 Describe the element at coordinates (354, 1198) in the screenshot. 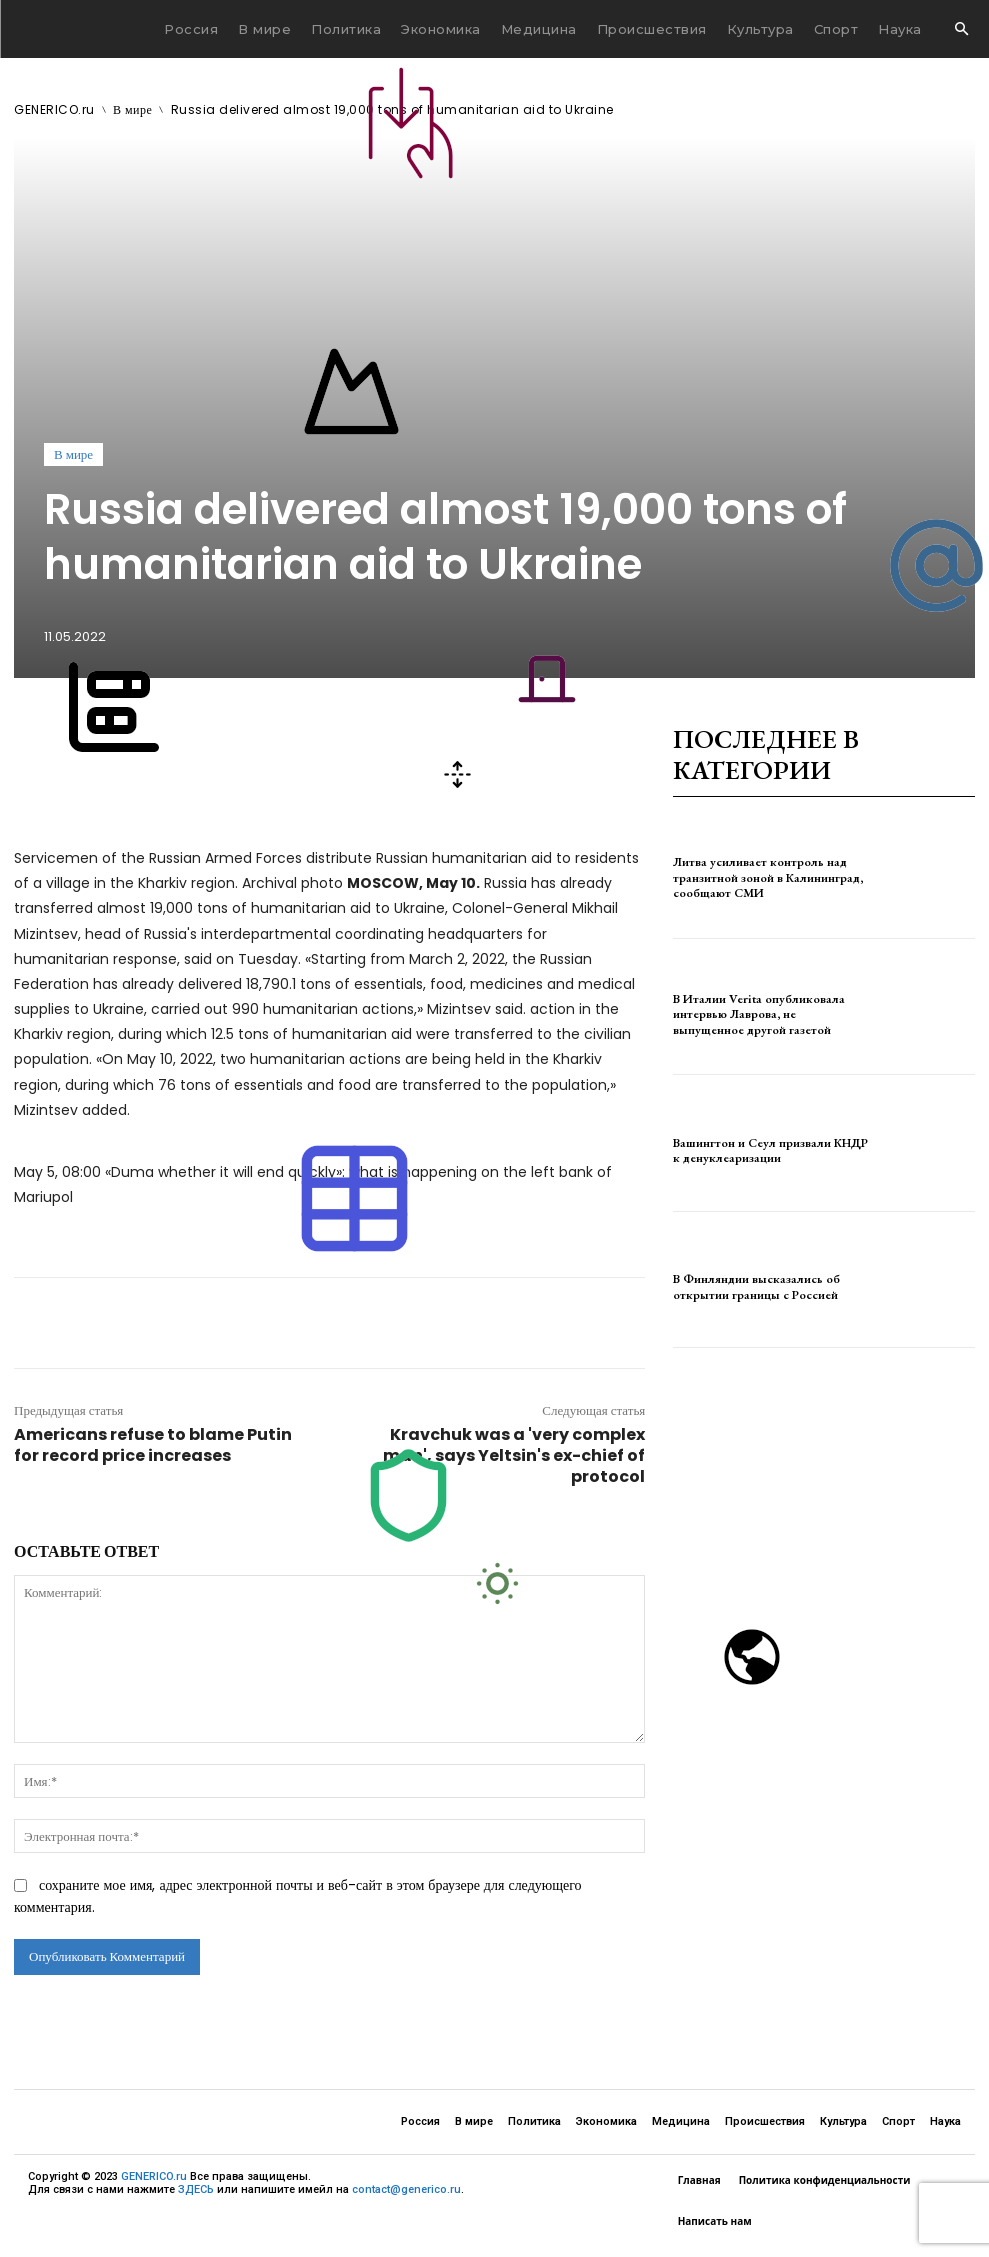

I see `view data in table format` at that location.